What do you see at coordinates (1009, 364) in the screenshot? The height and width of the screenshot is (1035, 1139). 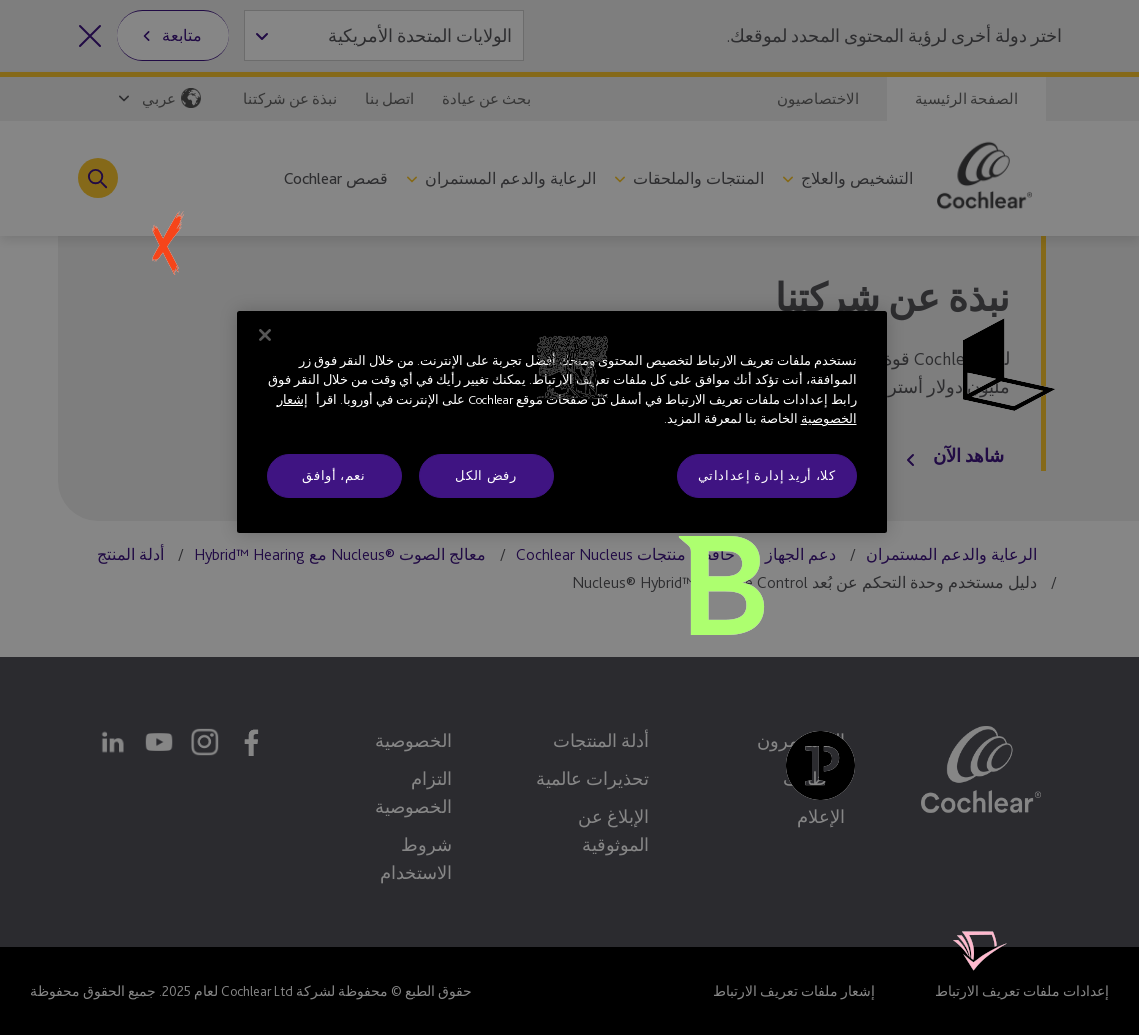 I see `visit nexon's website or services` at bounding box center [1009, 364].